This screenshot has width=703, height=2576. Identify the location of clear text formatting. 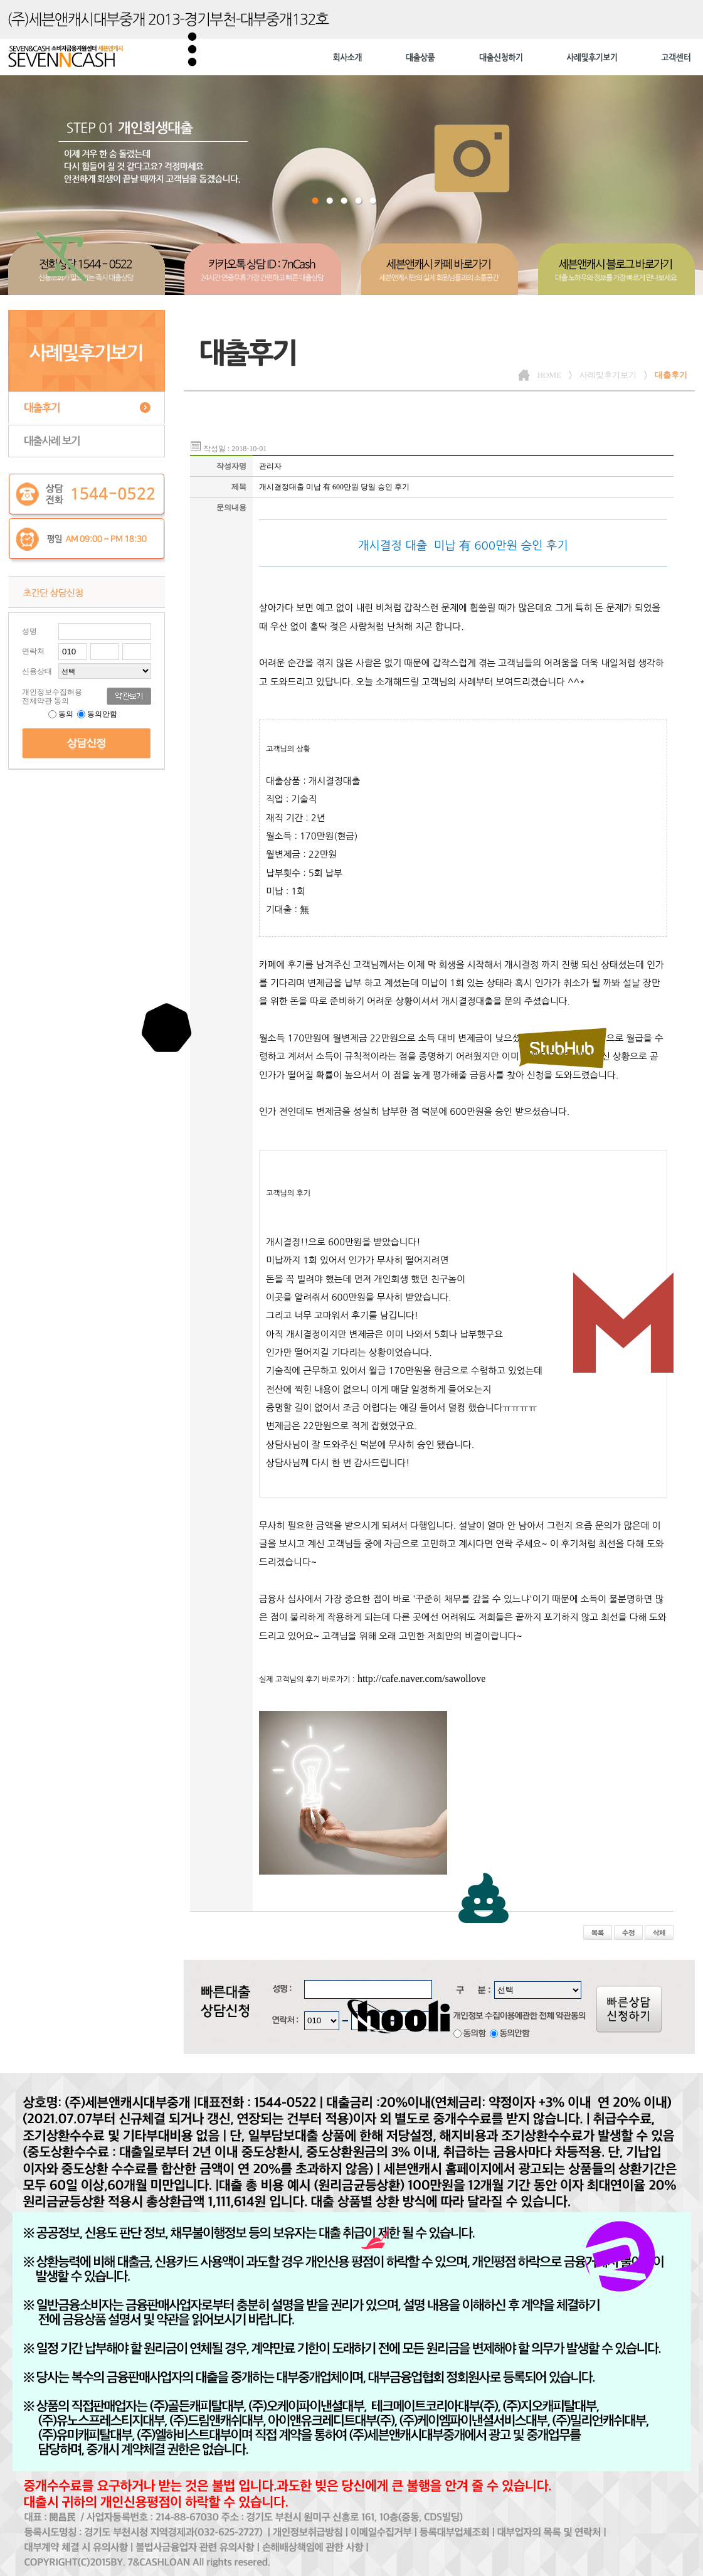
(61, 256).